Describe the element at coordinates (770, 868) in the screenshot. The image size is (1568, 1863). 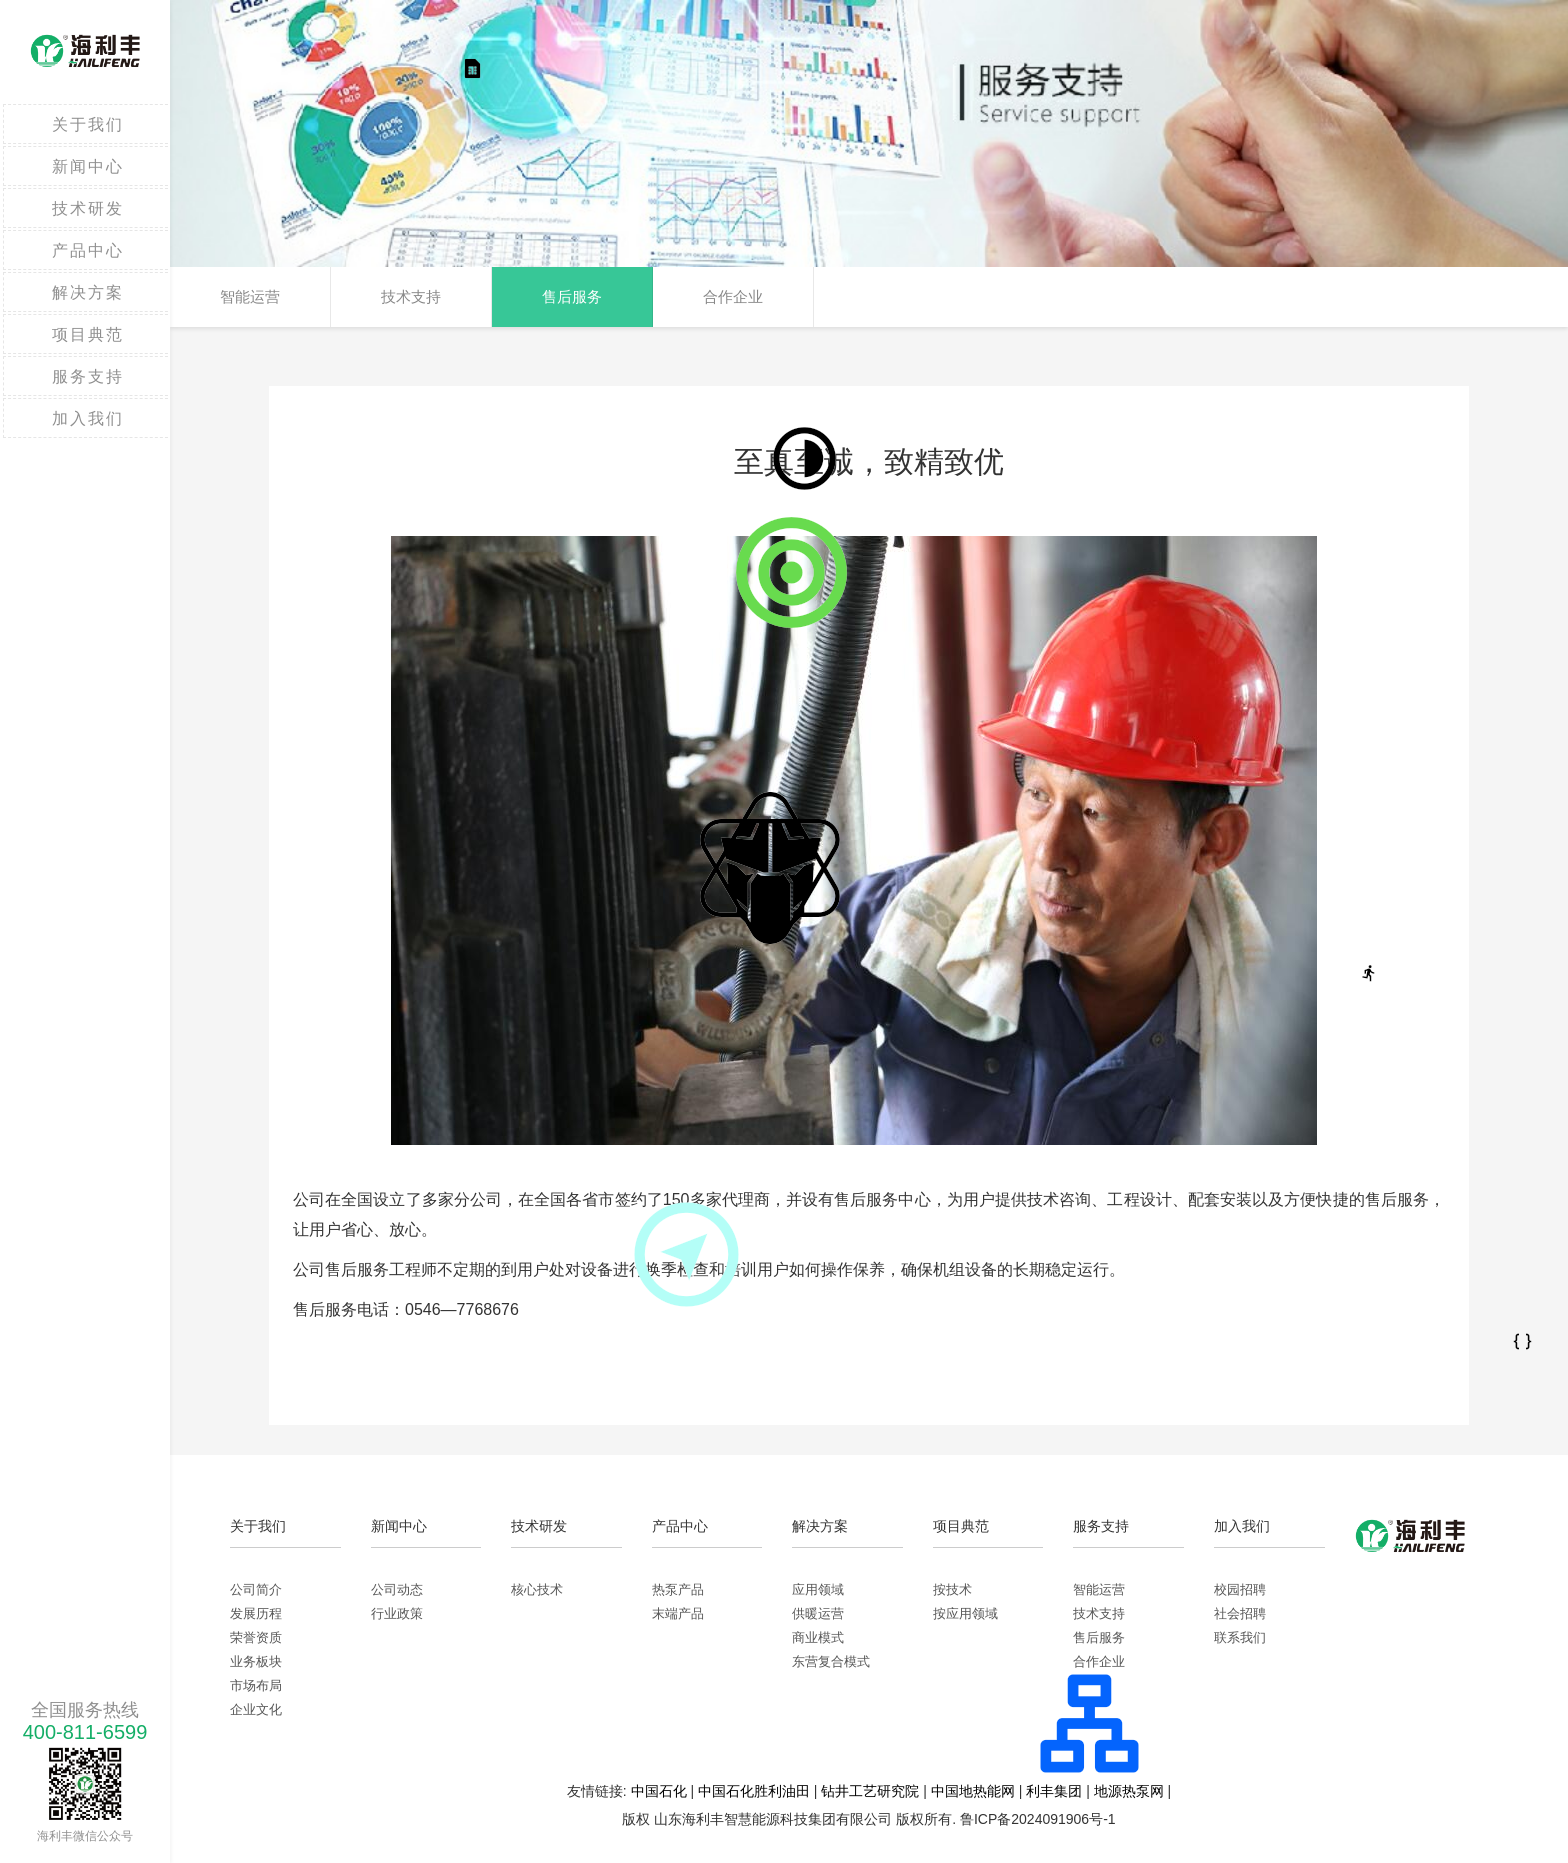
I see `visit primereact component library website` at that location.